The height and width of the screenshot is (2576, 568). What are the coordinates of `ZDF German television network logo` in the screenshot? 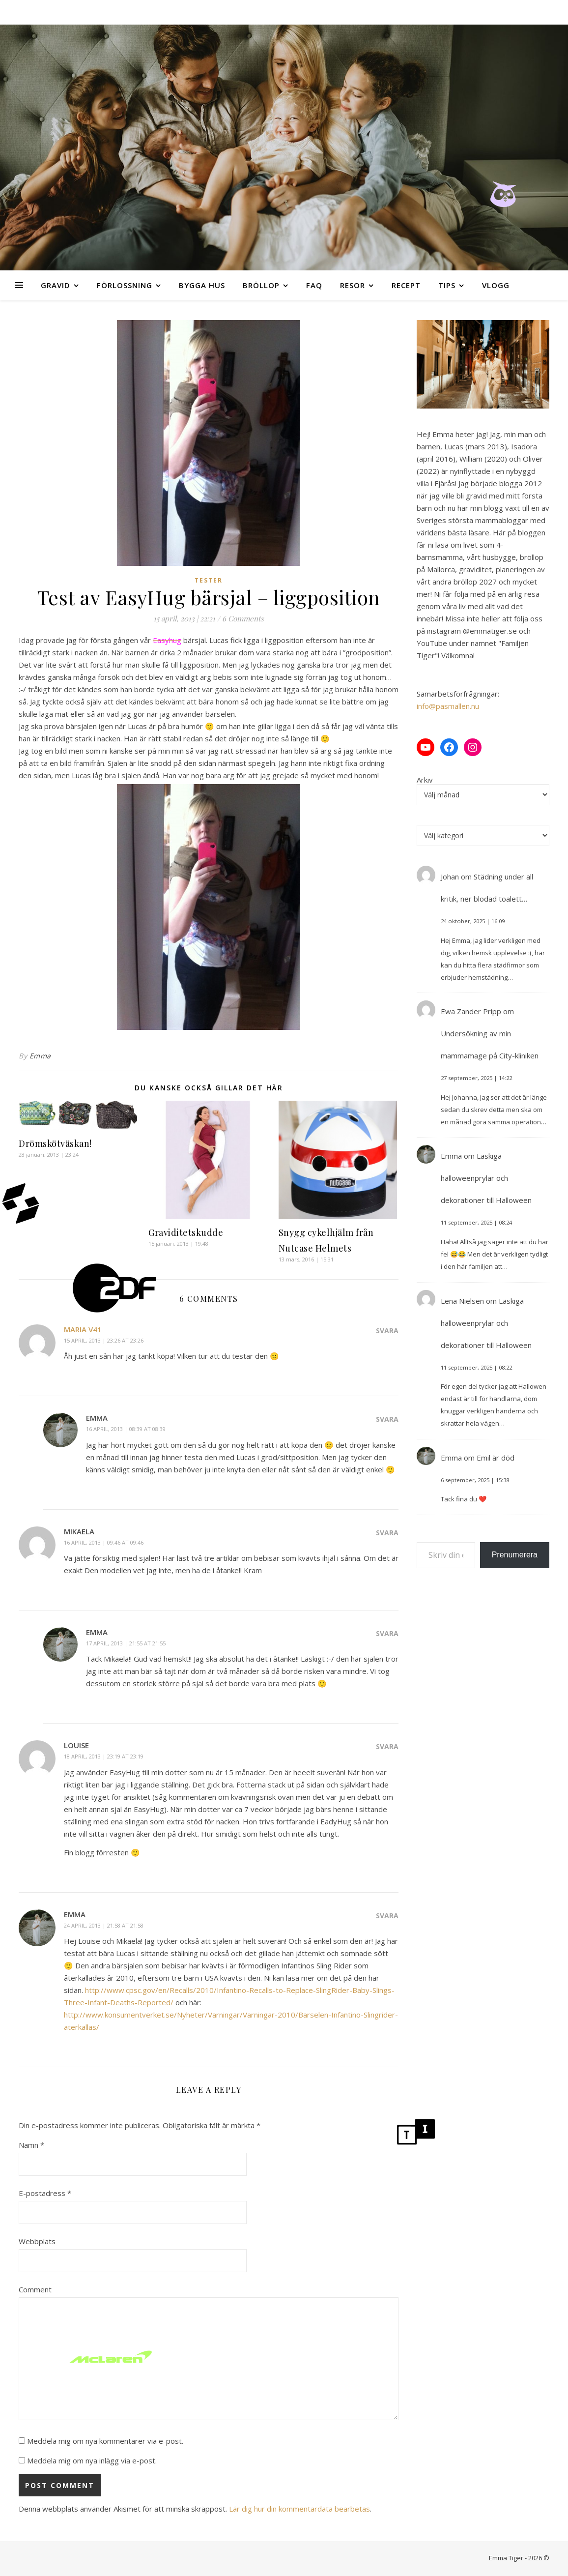 It's located at (114, 1288).